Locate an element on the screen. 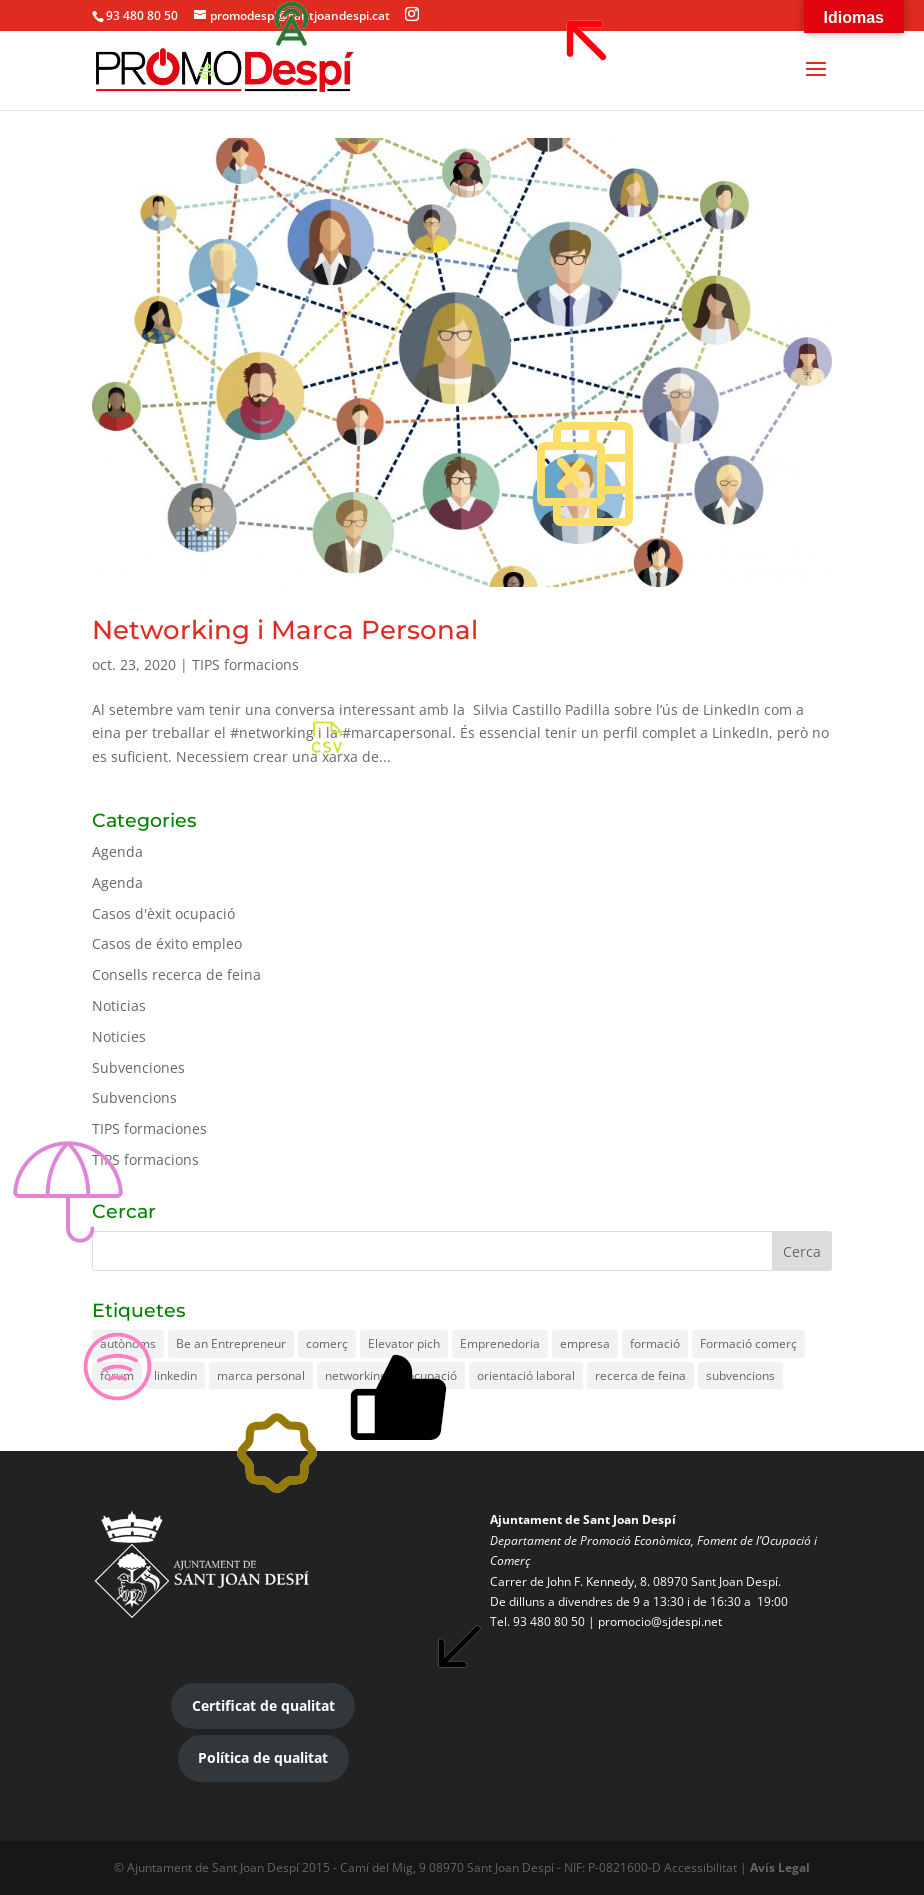 The image size is (924, 1895). open microsoft excel is located at coordinates (589, 474).